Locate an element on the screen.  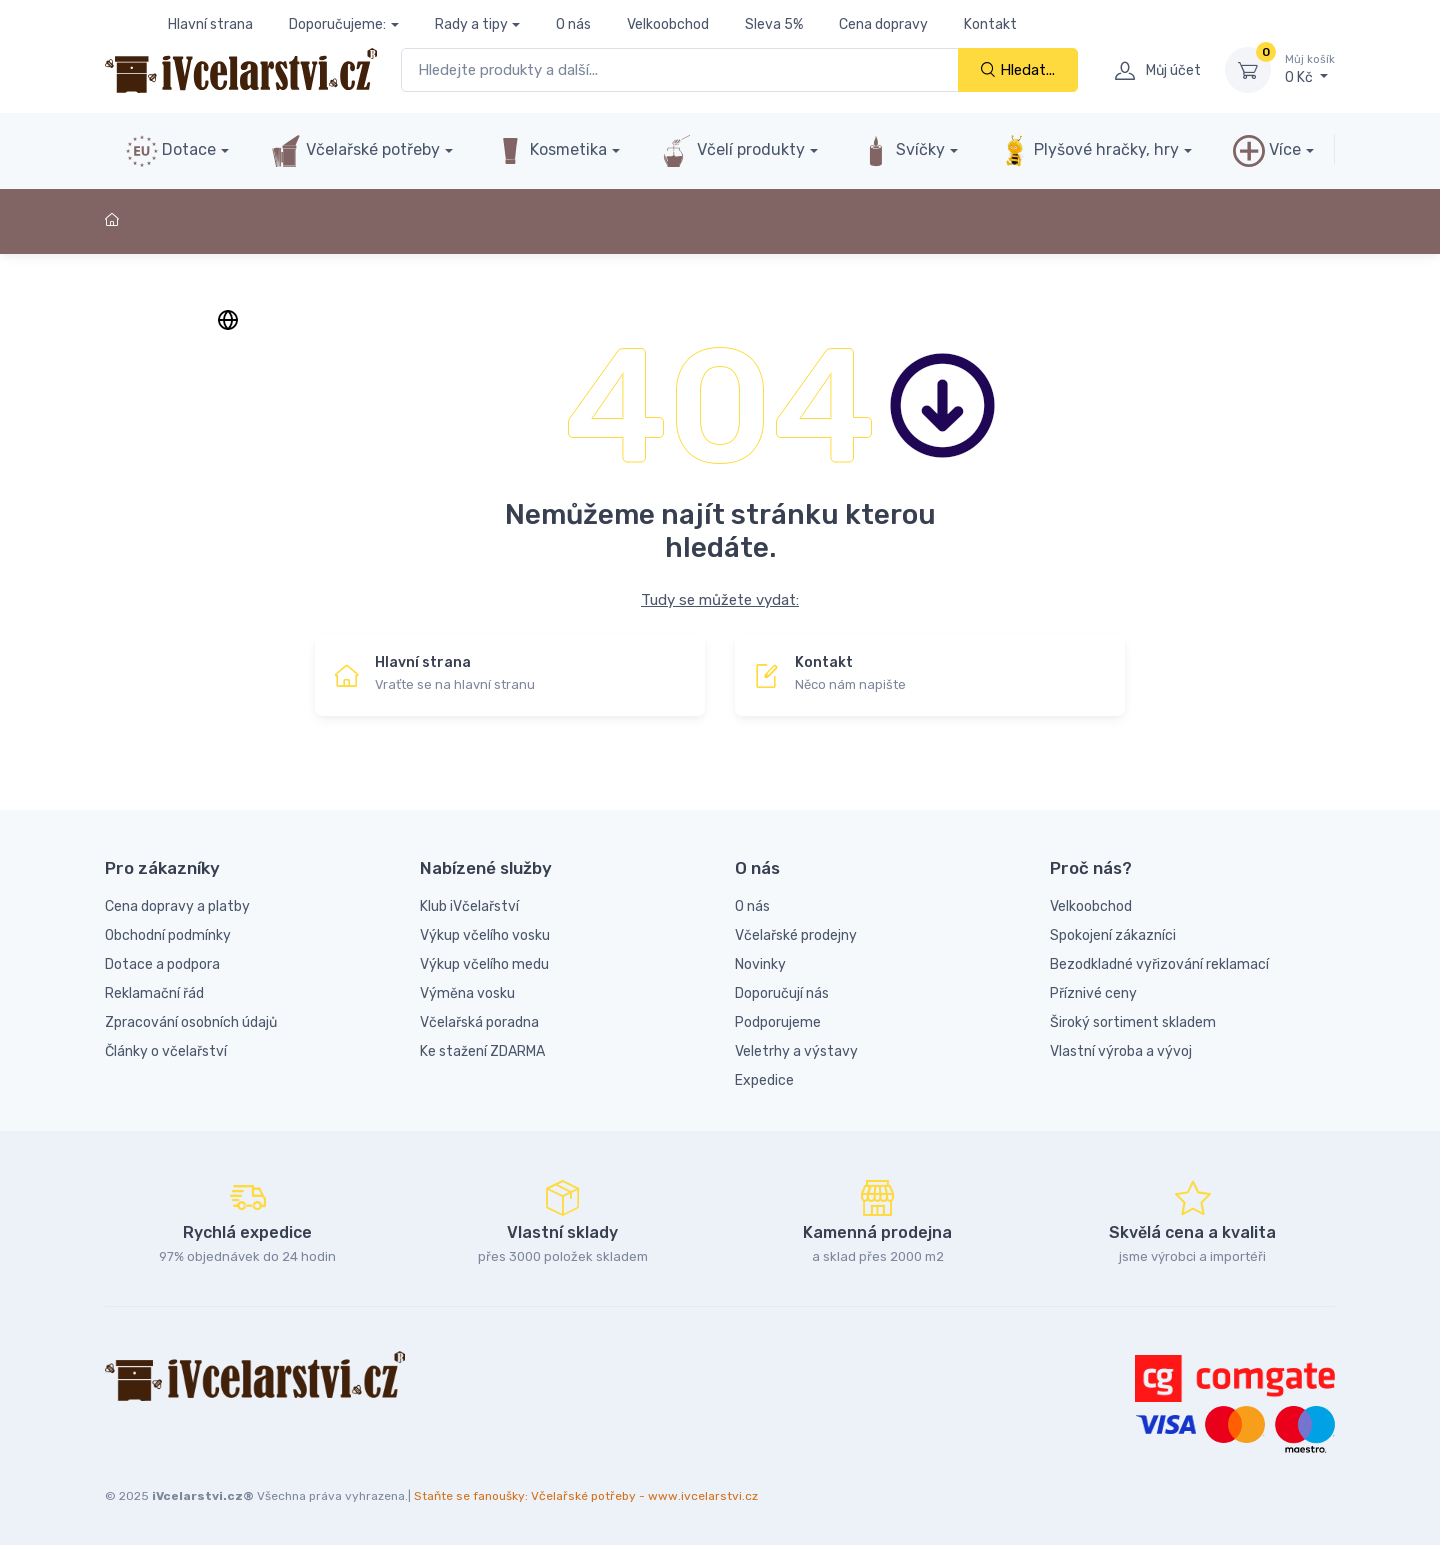
download a file or content is located at coordinates (942, 405).